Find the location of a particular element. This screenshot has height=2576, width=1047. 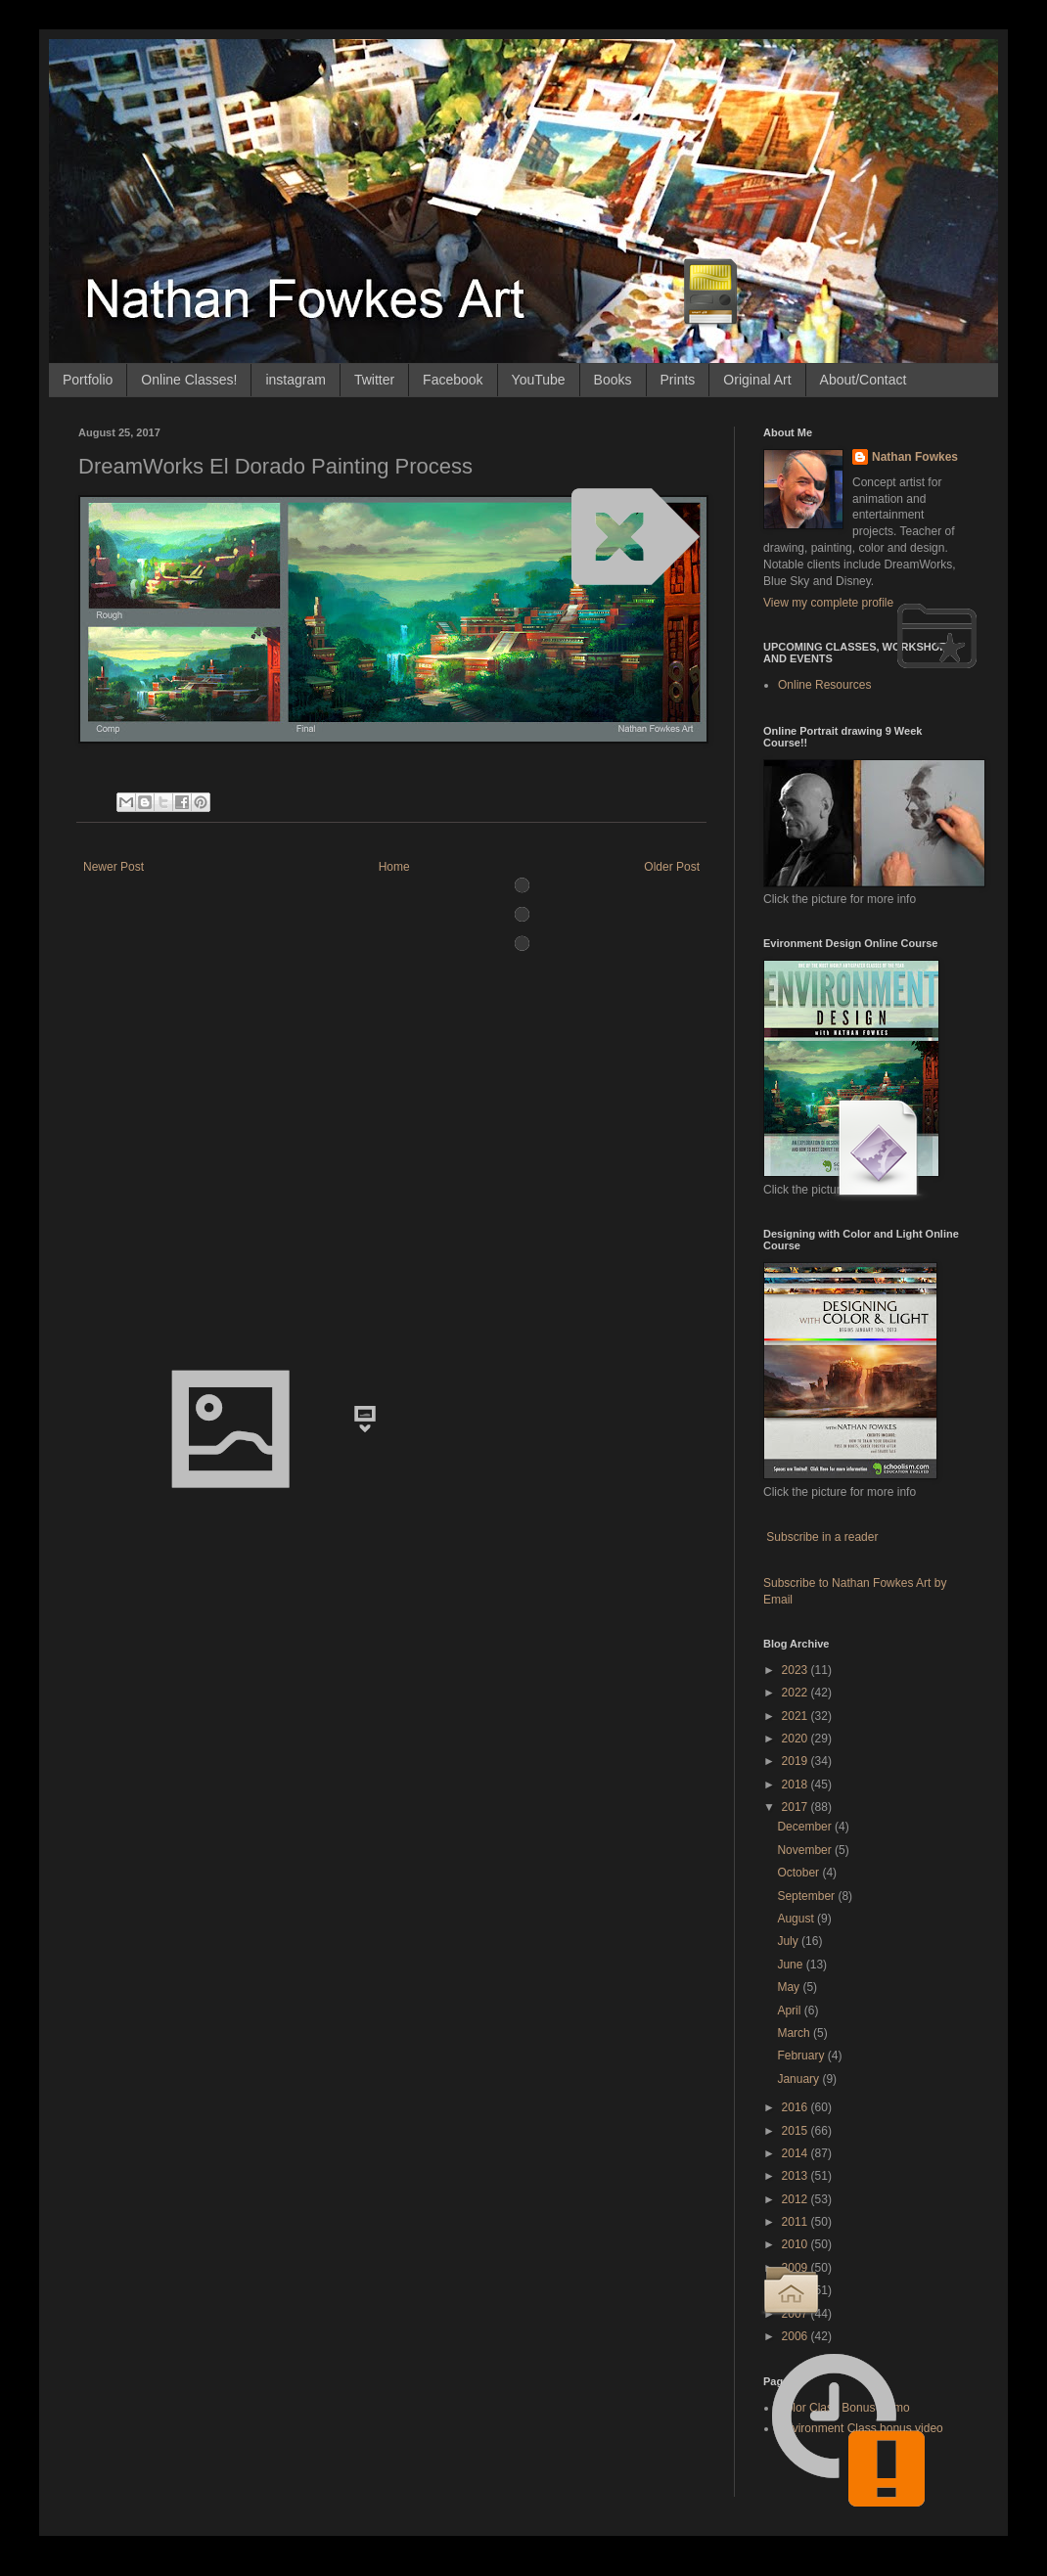

a script or code file is located at coordinates (880, 1148).